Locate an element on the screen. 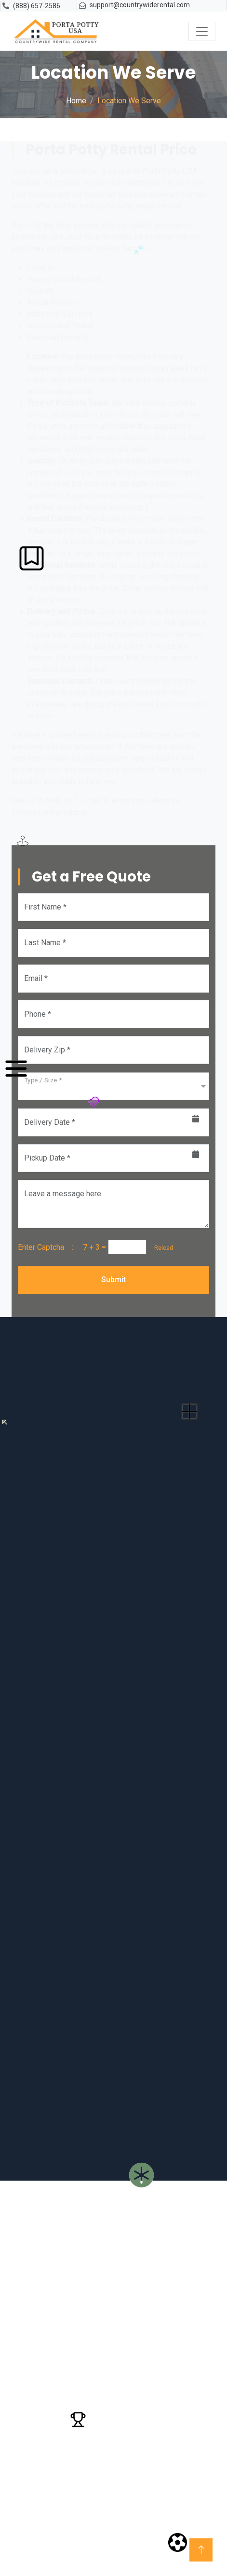 Image resolution: width=227 pixels, height=2576 pixels. view items in grid layout is located at coordinates (189, 1412).